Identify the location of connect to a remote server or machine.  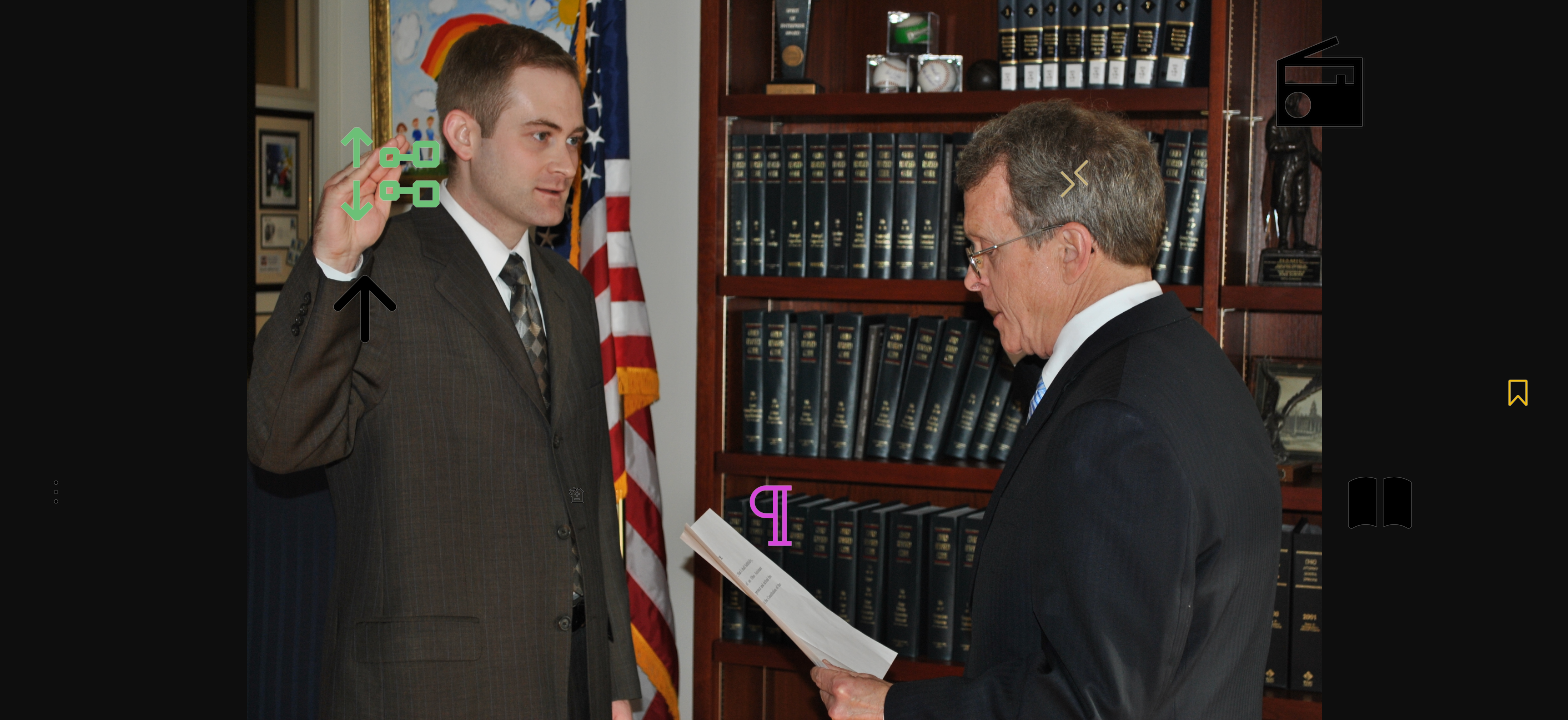
(1074, 179).